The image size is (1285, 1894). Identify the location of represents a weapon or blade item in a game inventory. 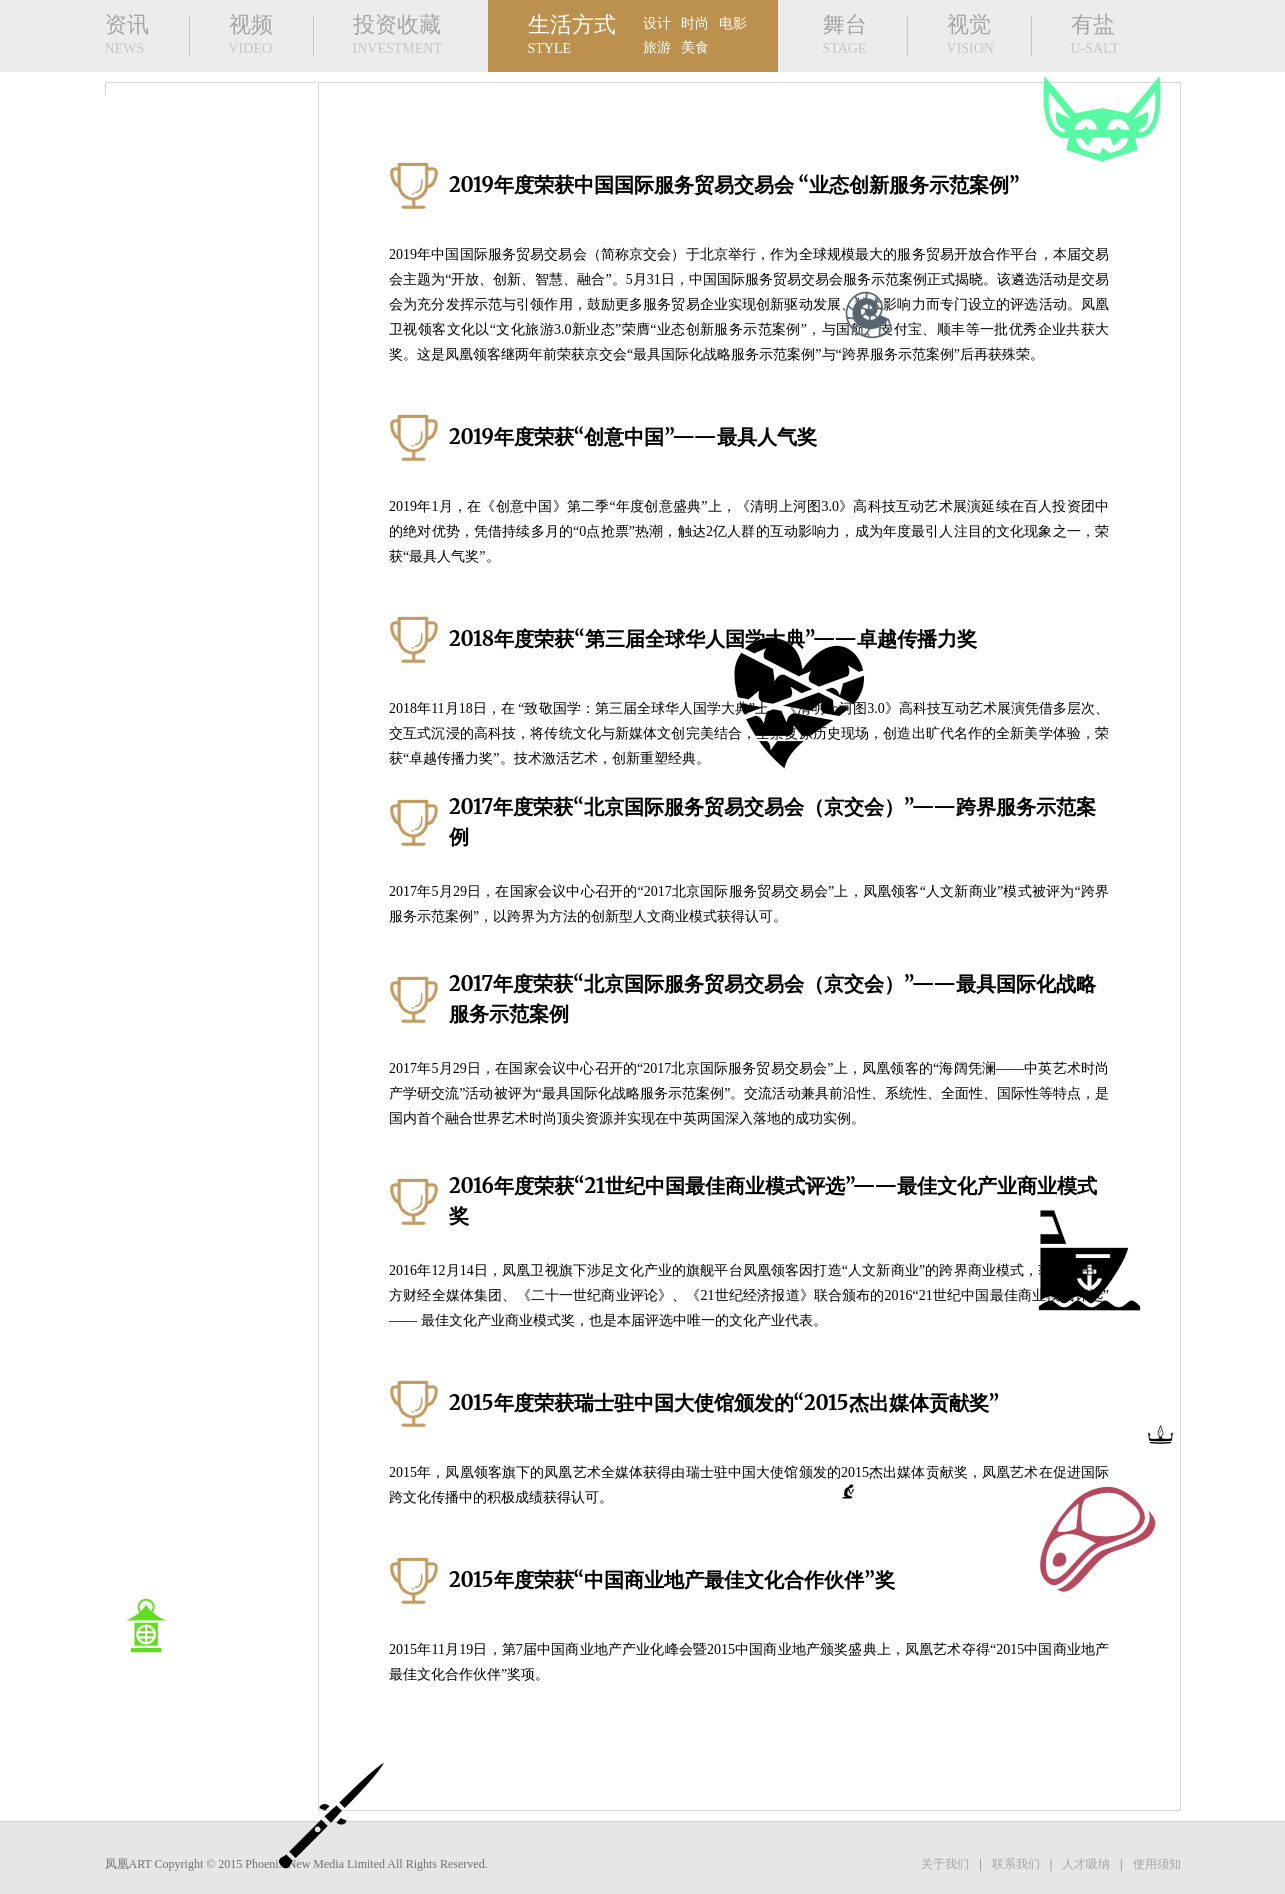
(331, 1815).